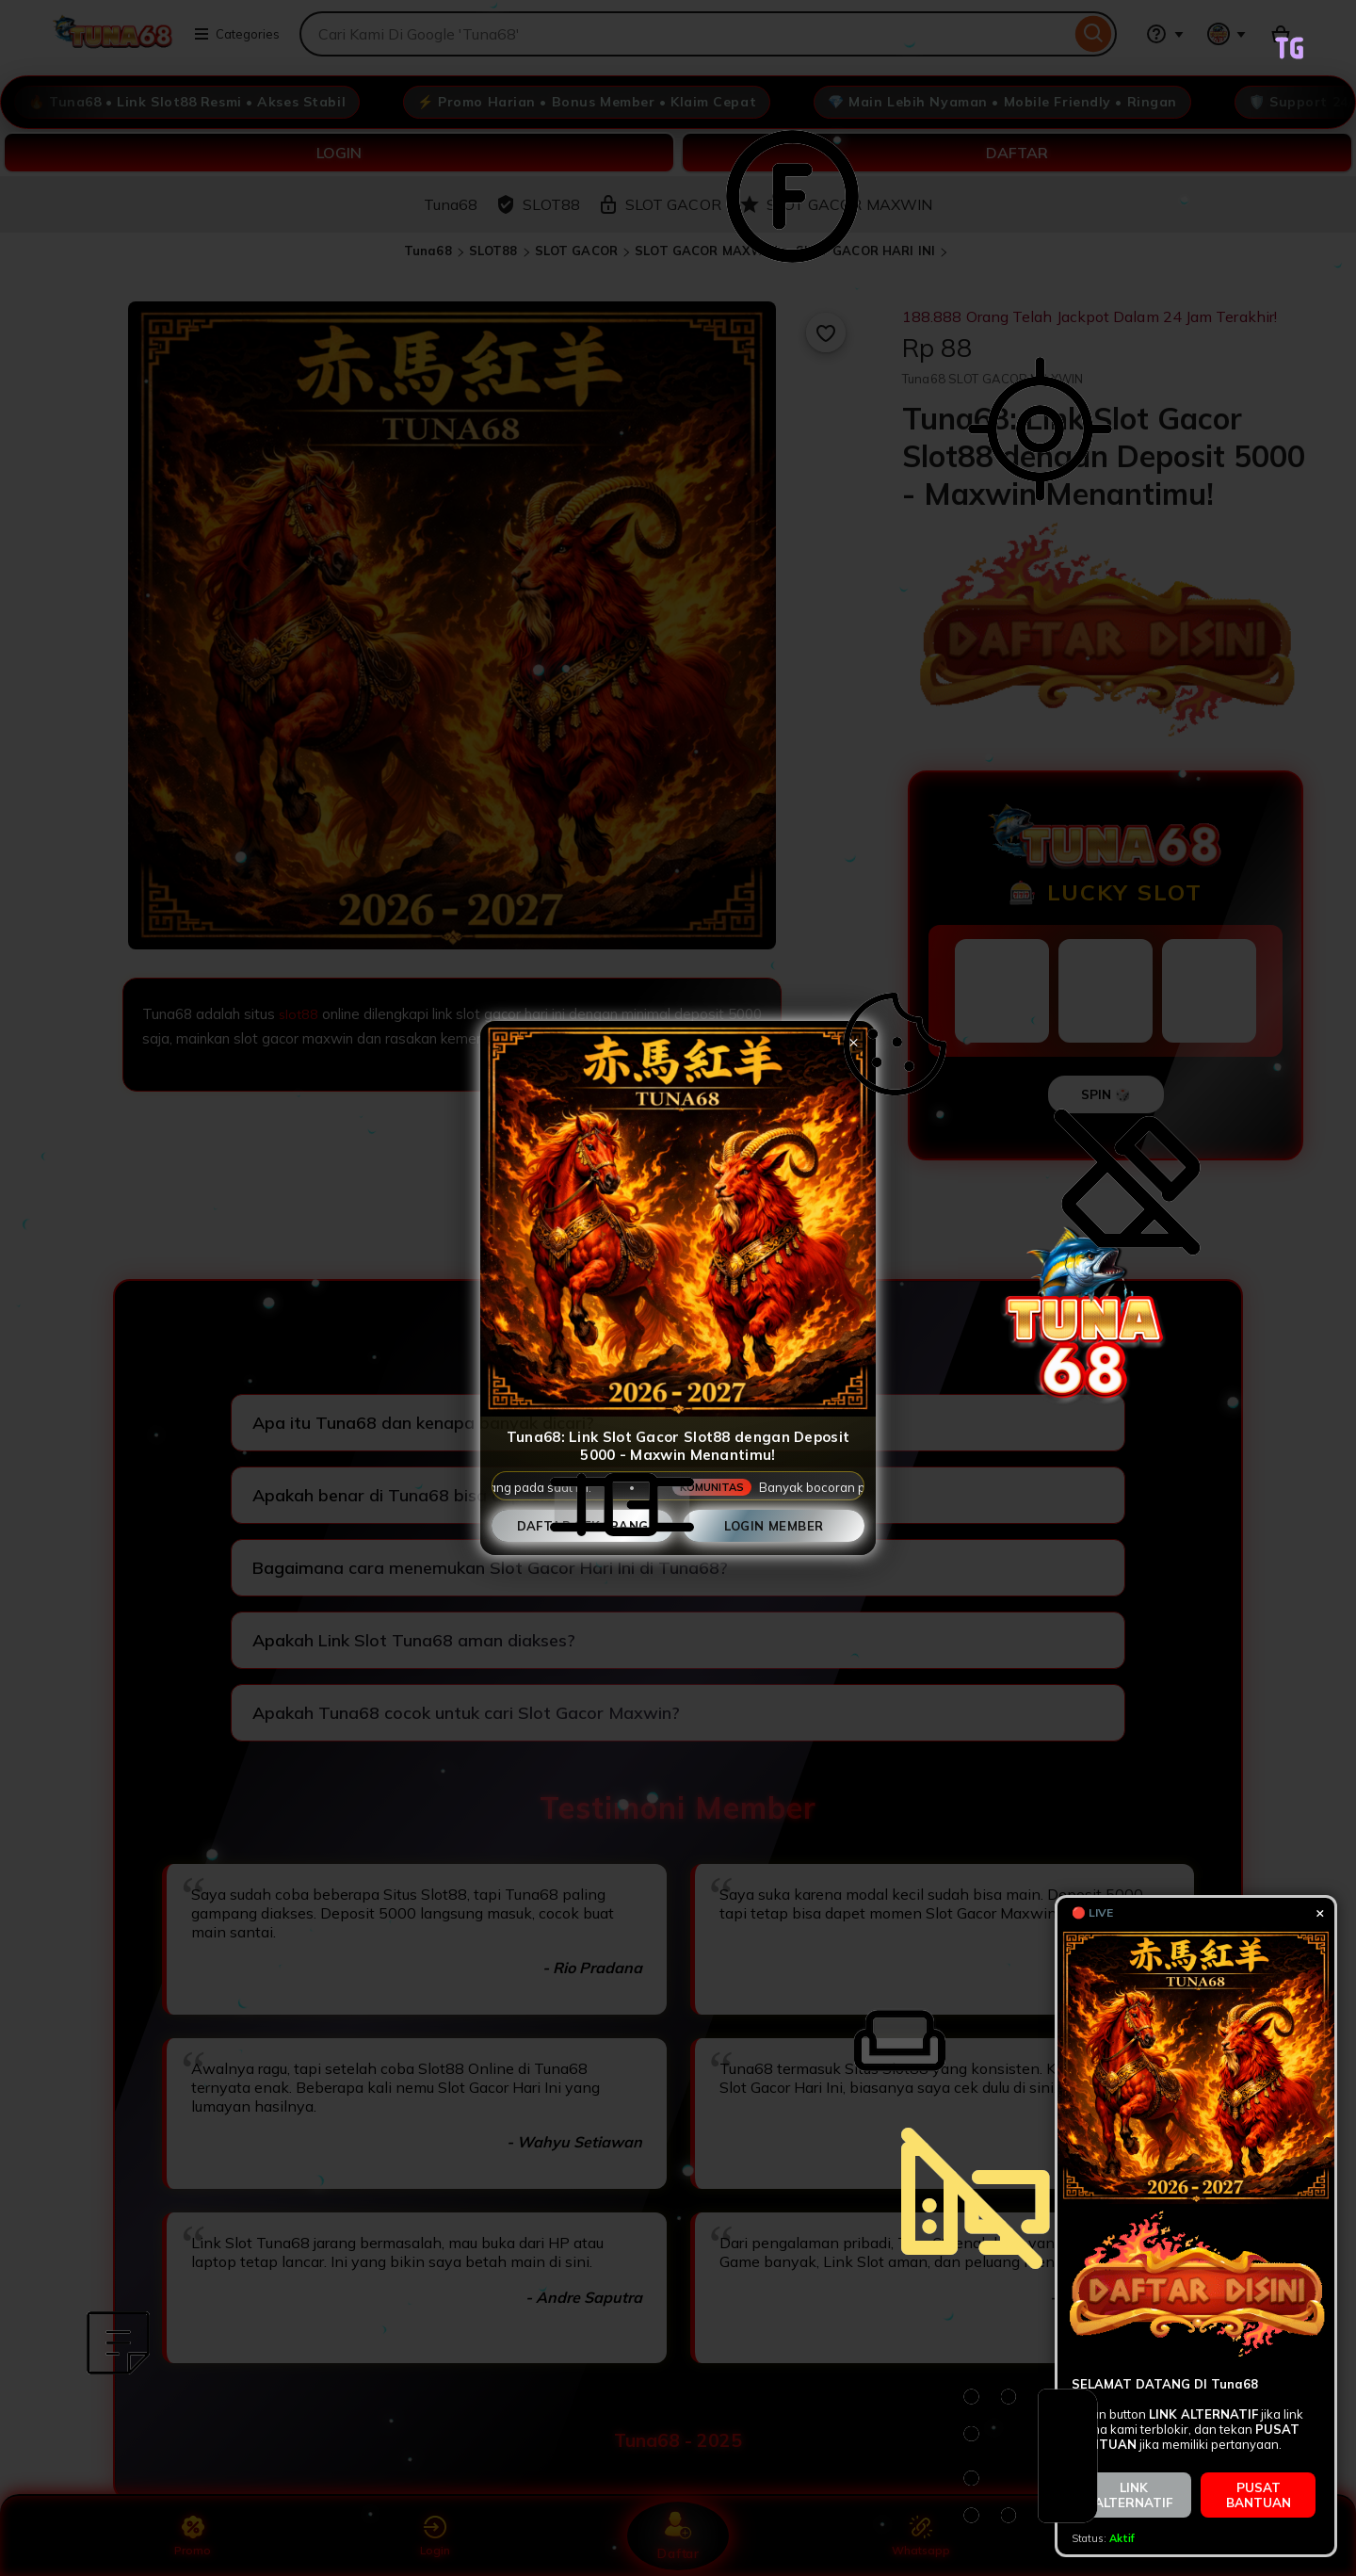 The image size is (1356, 2576). Describe the element at coordinates (1040, 429) in the screenshot. I see `center map on current location` at that location.